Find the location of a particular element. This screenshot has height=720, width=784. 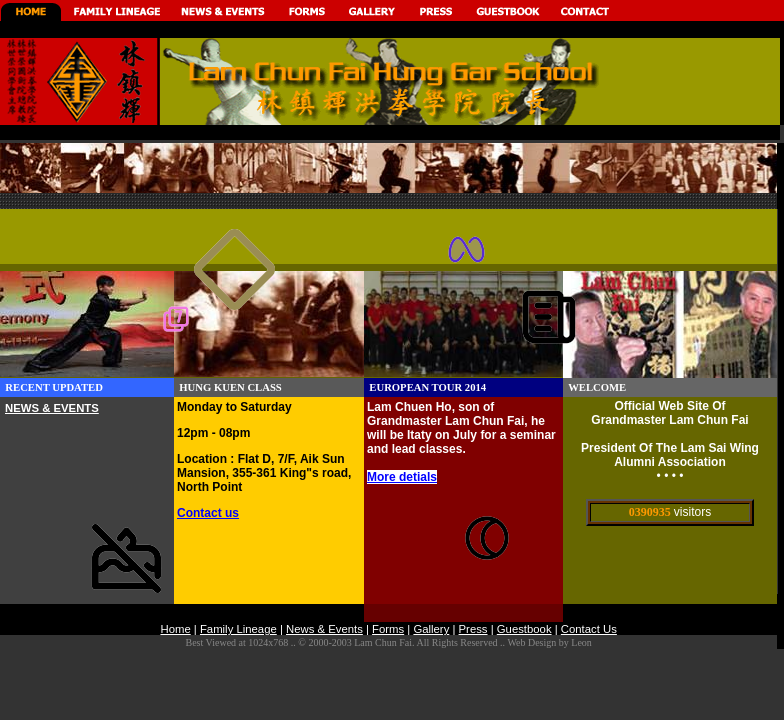

Meta company logo is located at coordinates (466, 249).